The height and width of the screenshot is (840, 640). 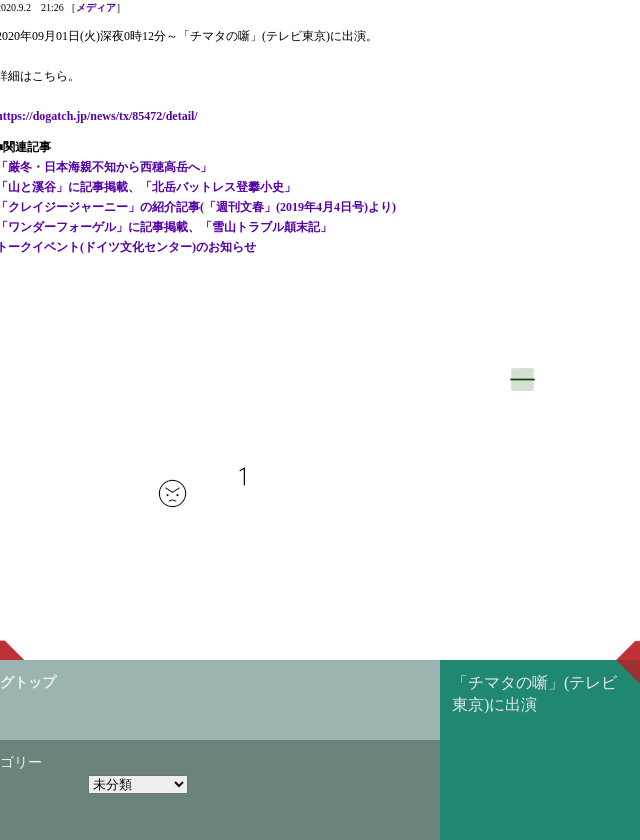 I want to click on react to a message with anger, so click(x=172, y=493).